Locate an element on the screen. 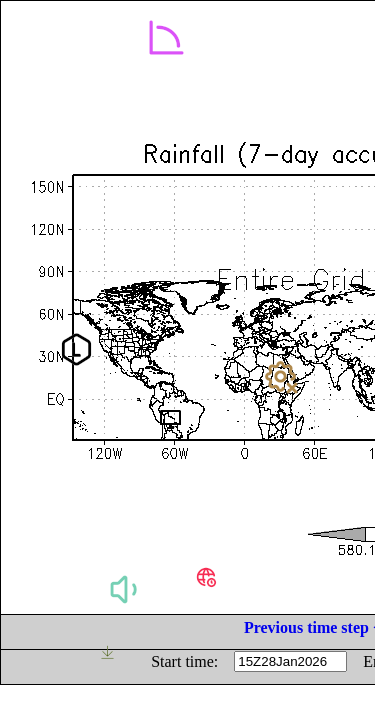 This screenshot has width=375, height=720. download a file is located at coordinates (107, 652).